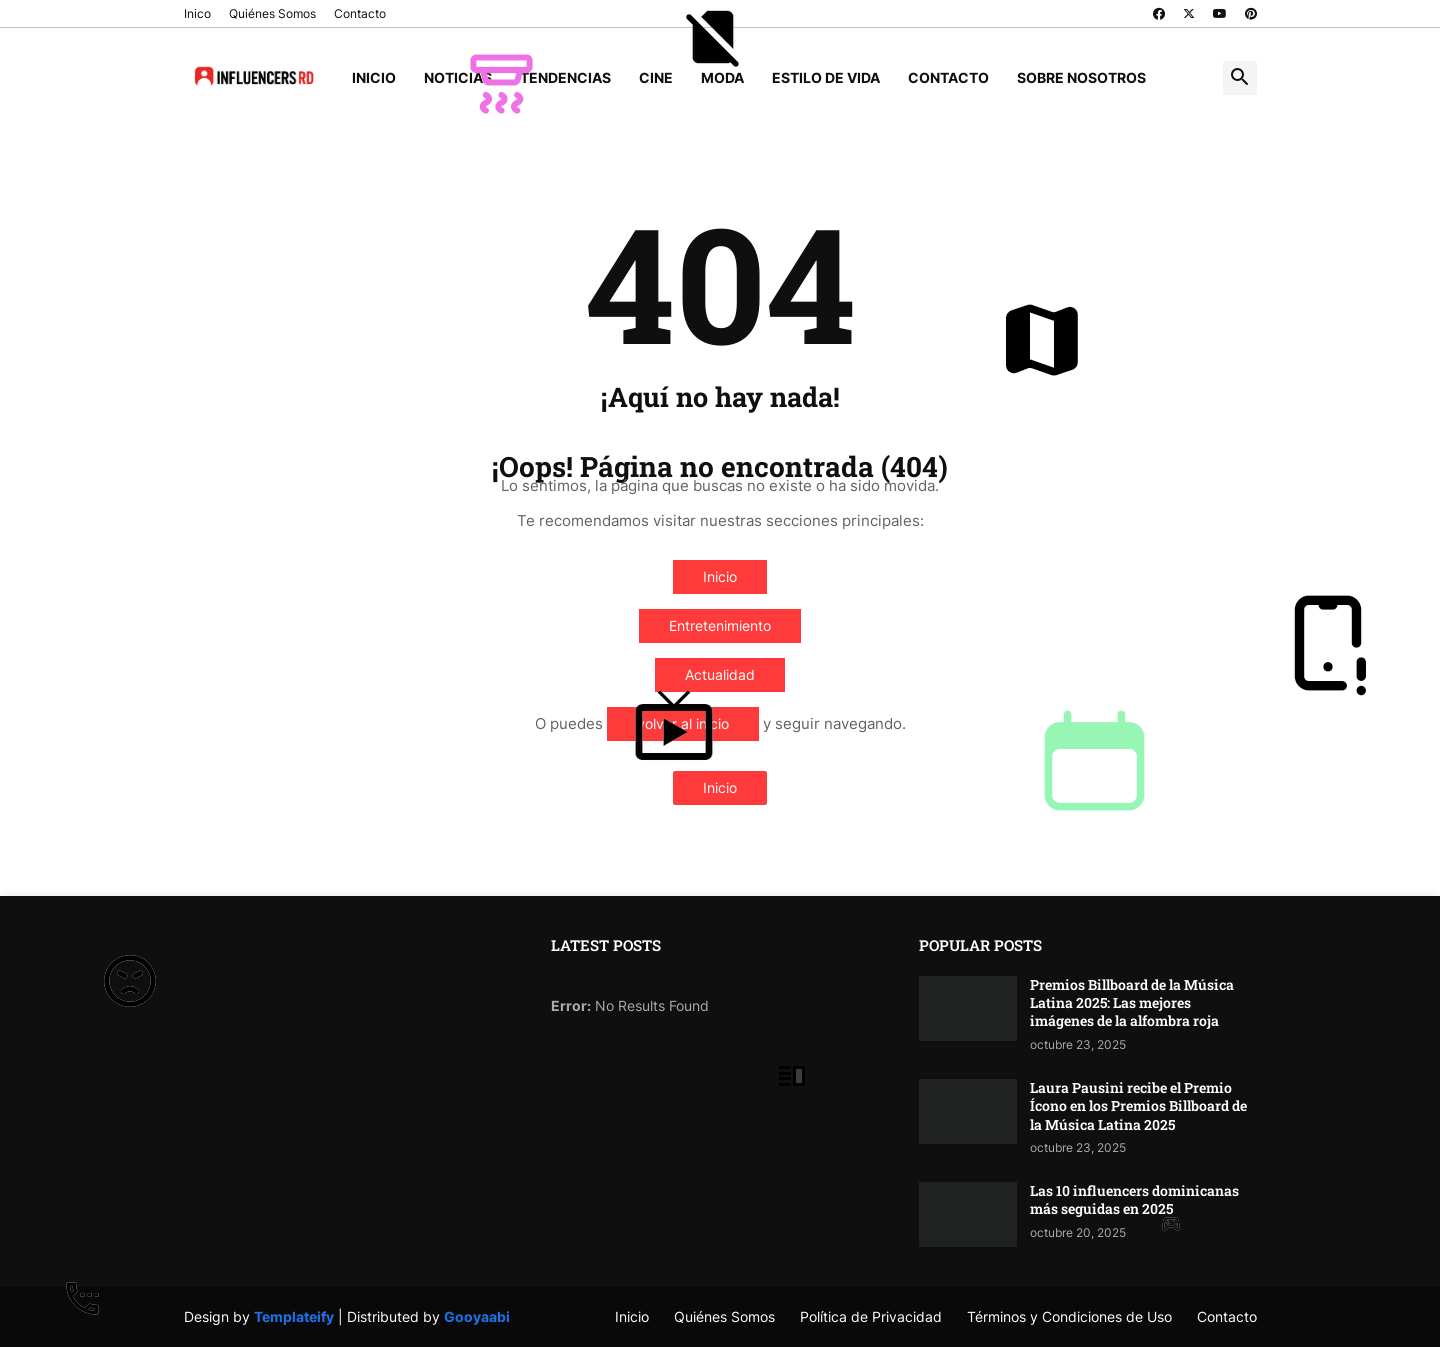 Image resolution: width=1440 pixels, height=1347 pixels. Describe the element at coordinates (1094, 760) in the screenshot. I see `view calendar or schedule` at that location.